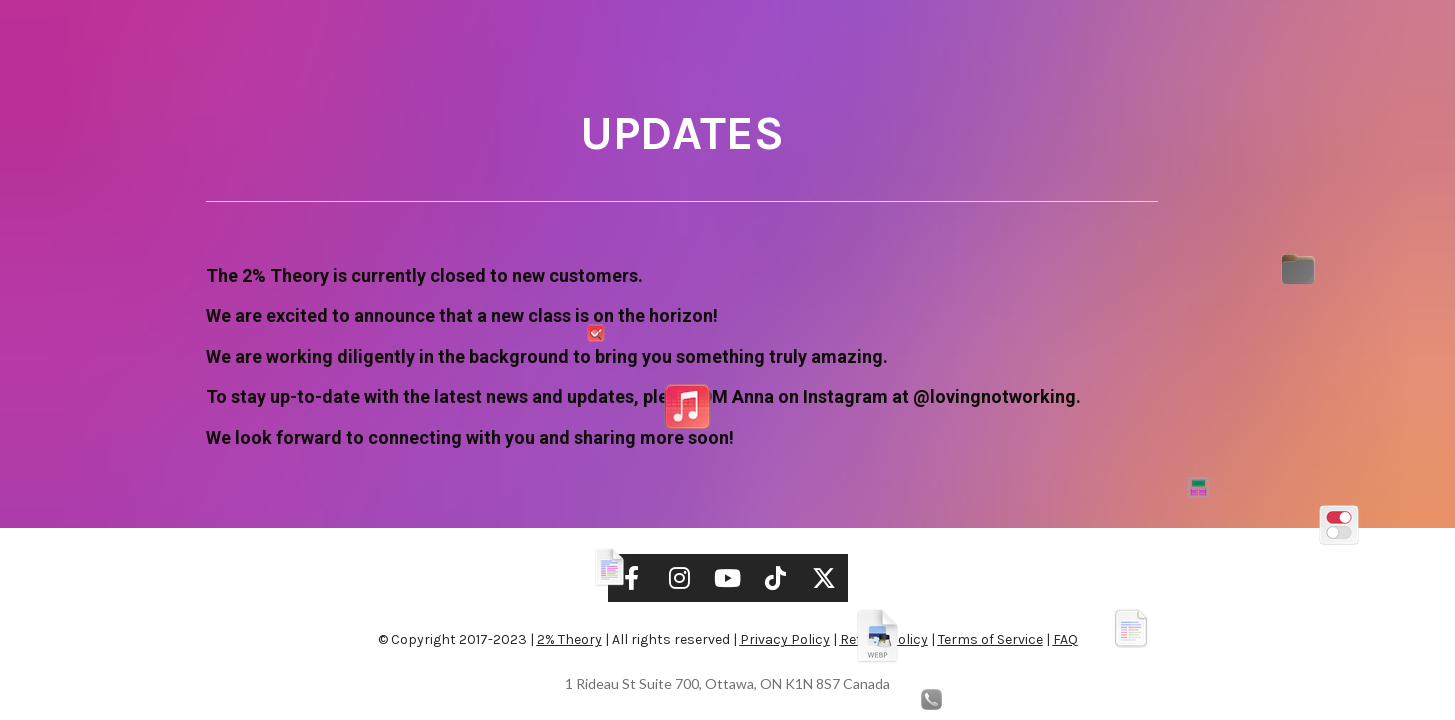  What do you see at coordinates (1298, 269) in the screenshot?
I see `open a folder to view its contents` at bounding box center [1298, 269].